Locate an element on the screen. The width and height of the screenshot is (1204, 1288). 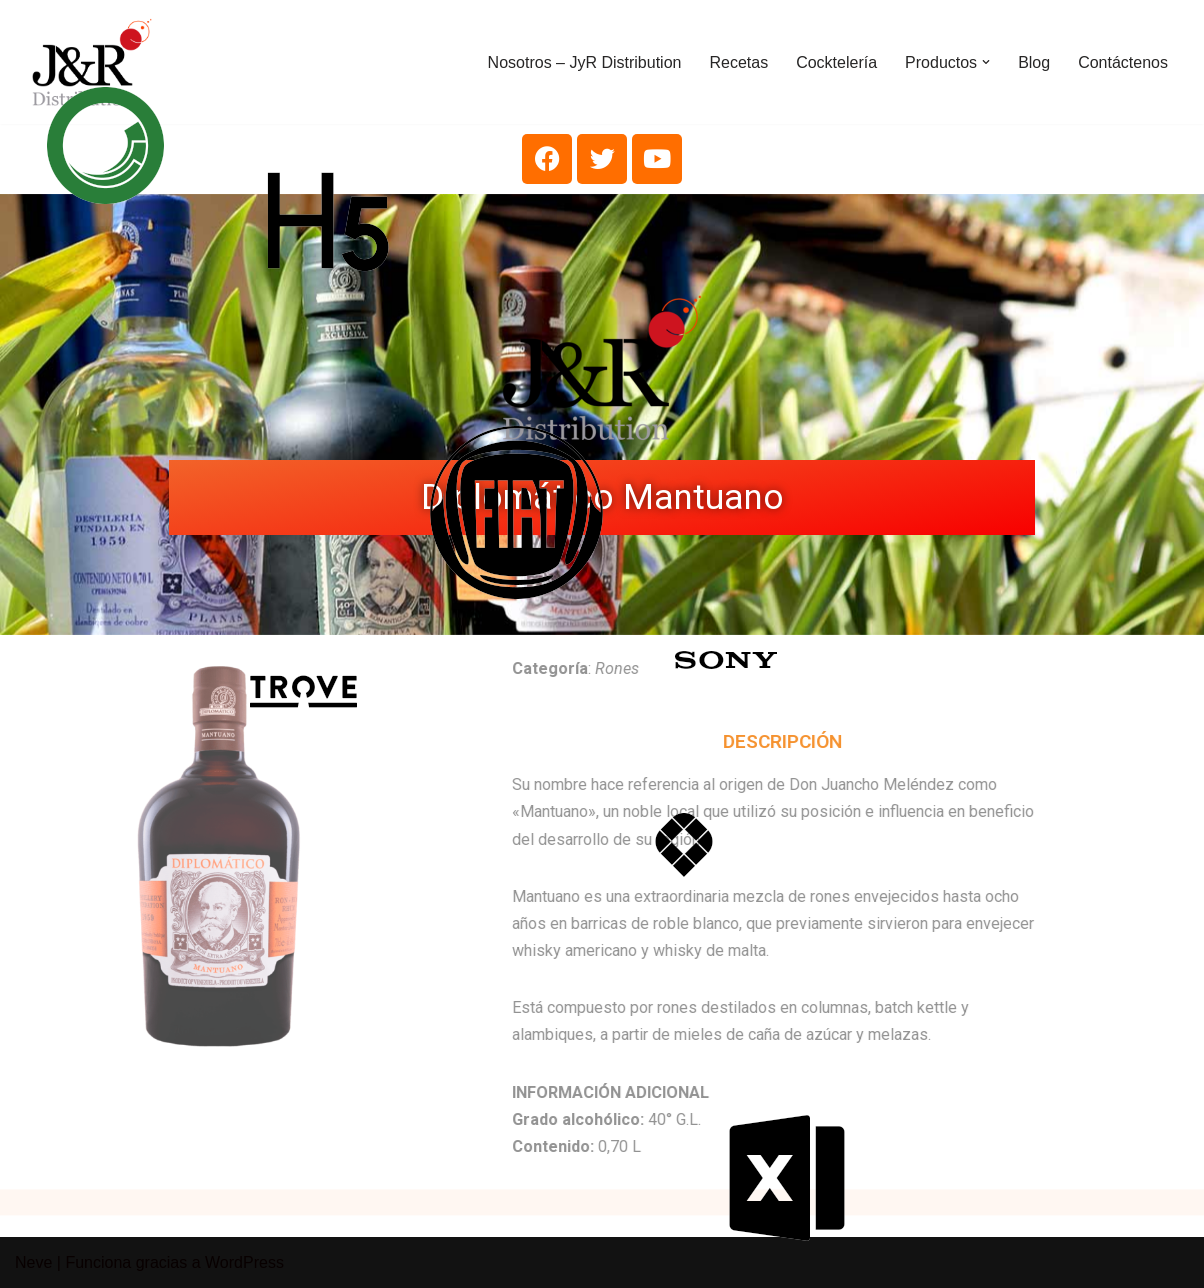
open or view an Excel spreadsheet file is located at coordinates (787, 1178).